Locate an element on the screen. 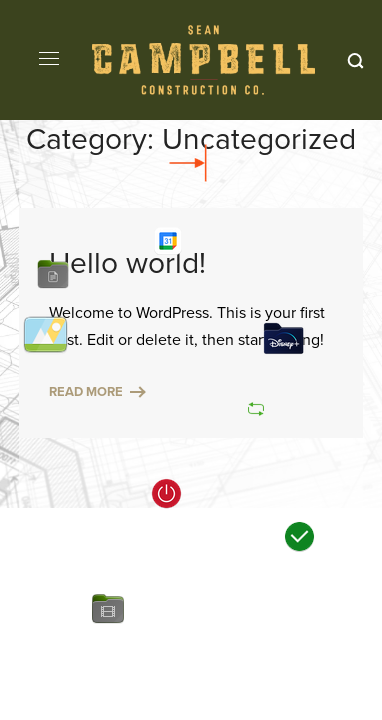  open your documents folder is located at coordinates (53, 274).